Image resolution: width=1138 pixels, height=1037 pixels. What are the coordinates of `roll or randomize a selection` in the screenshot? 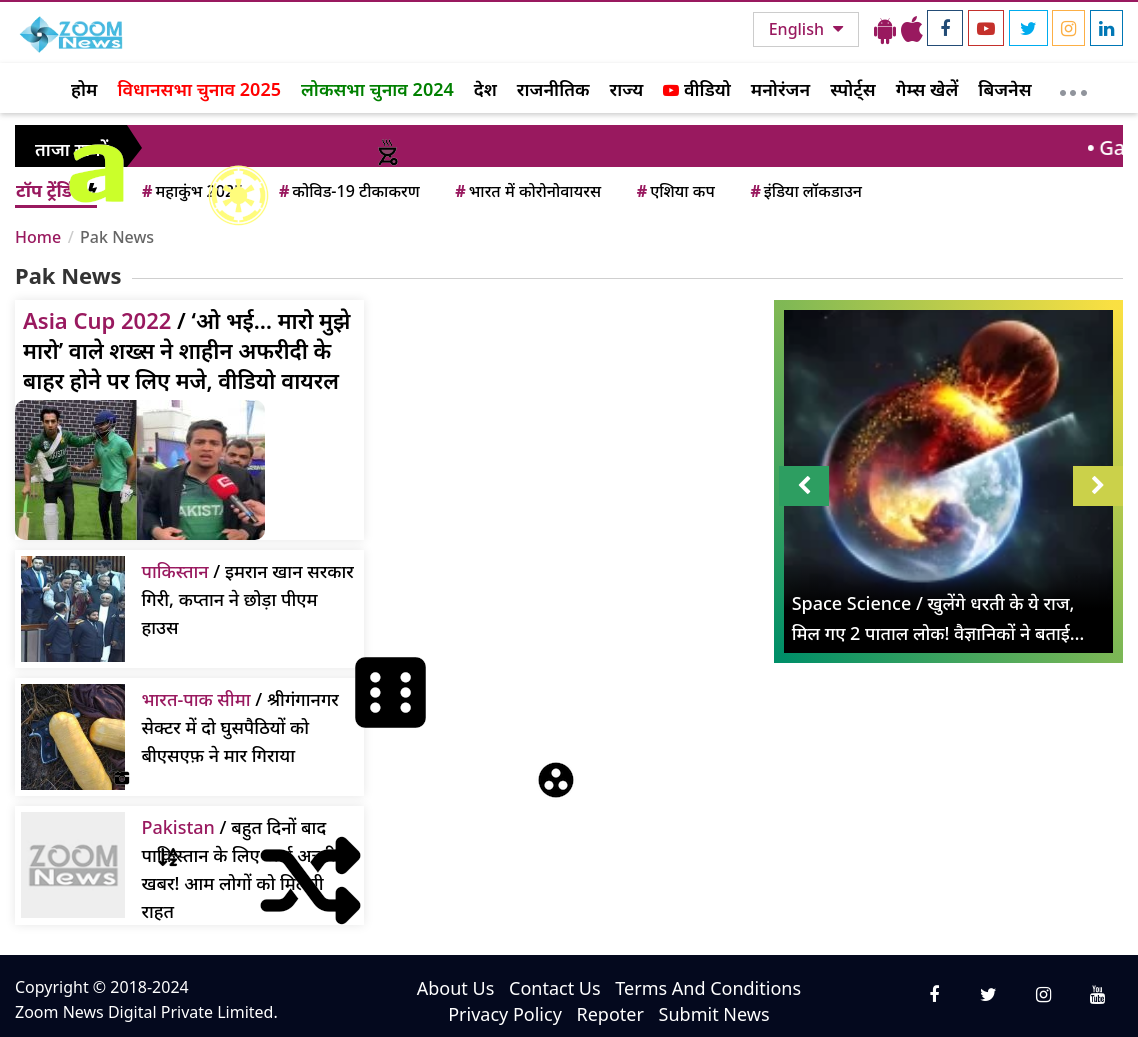 It's located at (390, 692).